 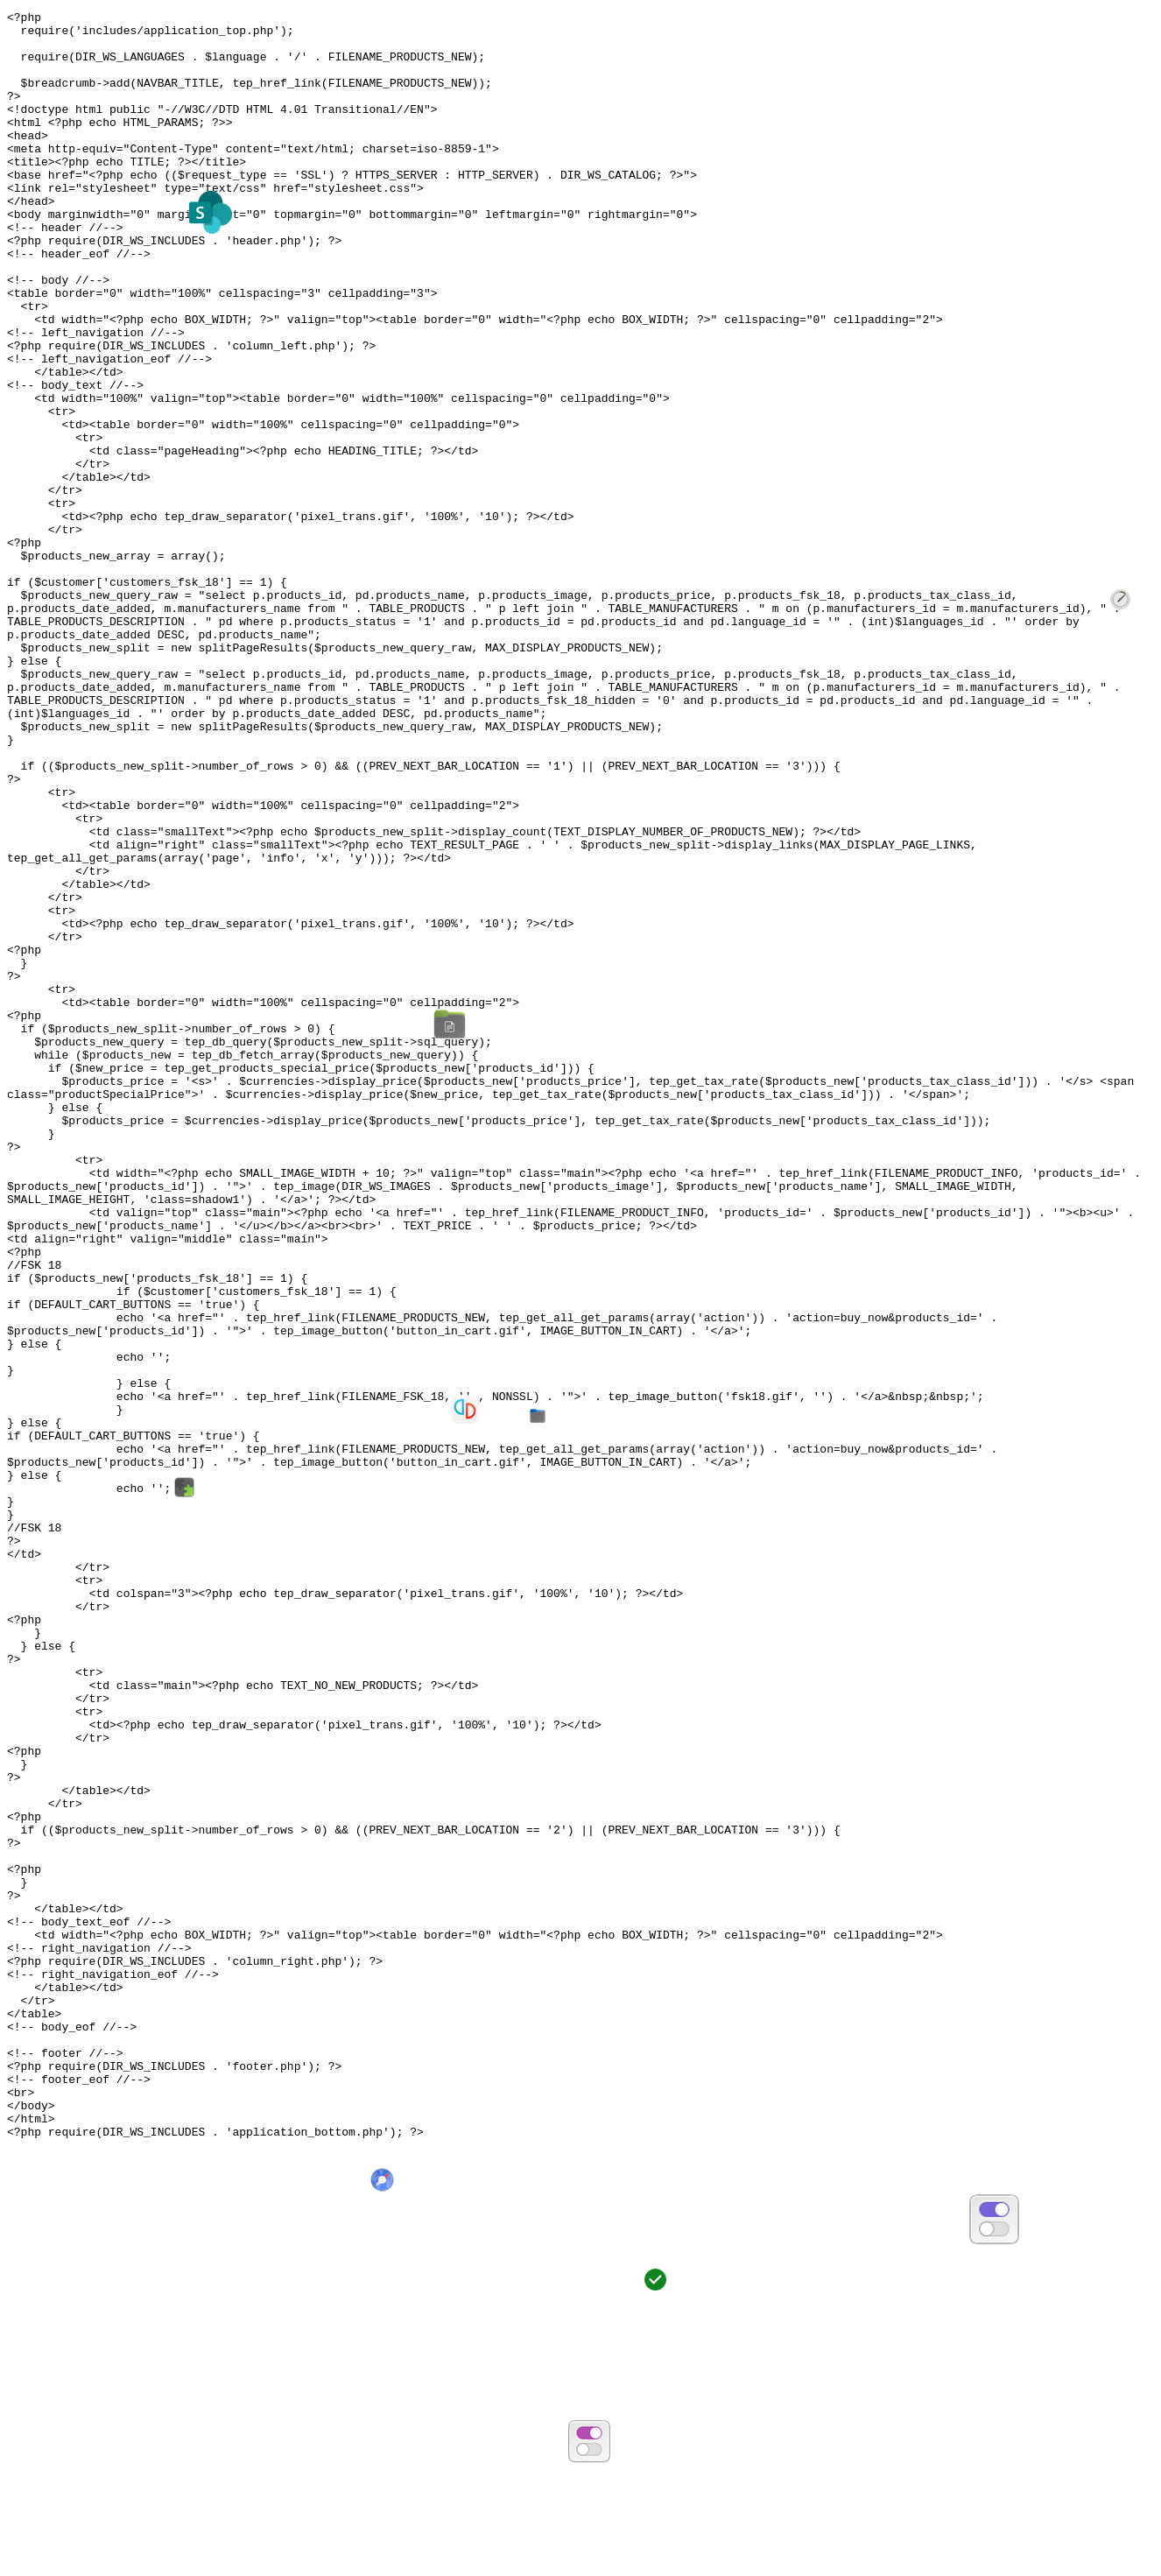 I want to click on launch yuzu nintendo switch emulator, so click(x=465, y=1409).